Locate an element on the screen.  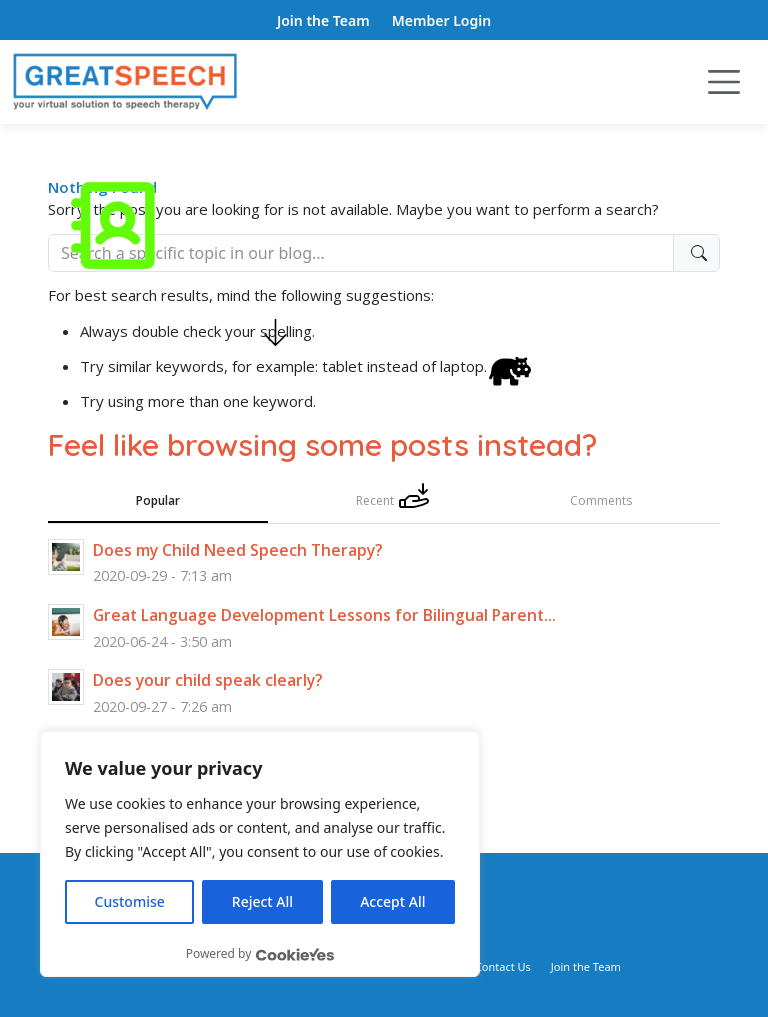
receive or accept an incoming item is located at coordinates (415, 497).